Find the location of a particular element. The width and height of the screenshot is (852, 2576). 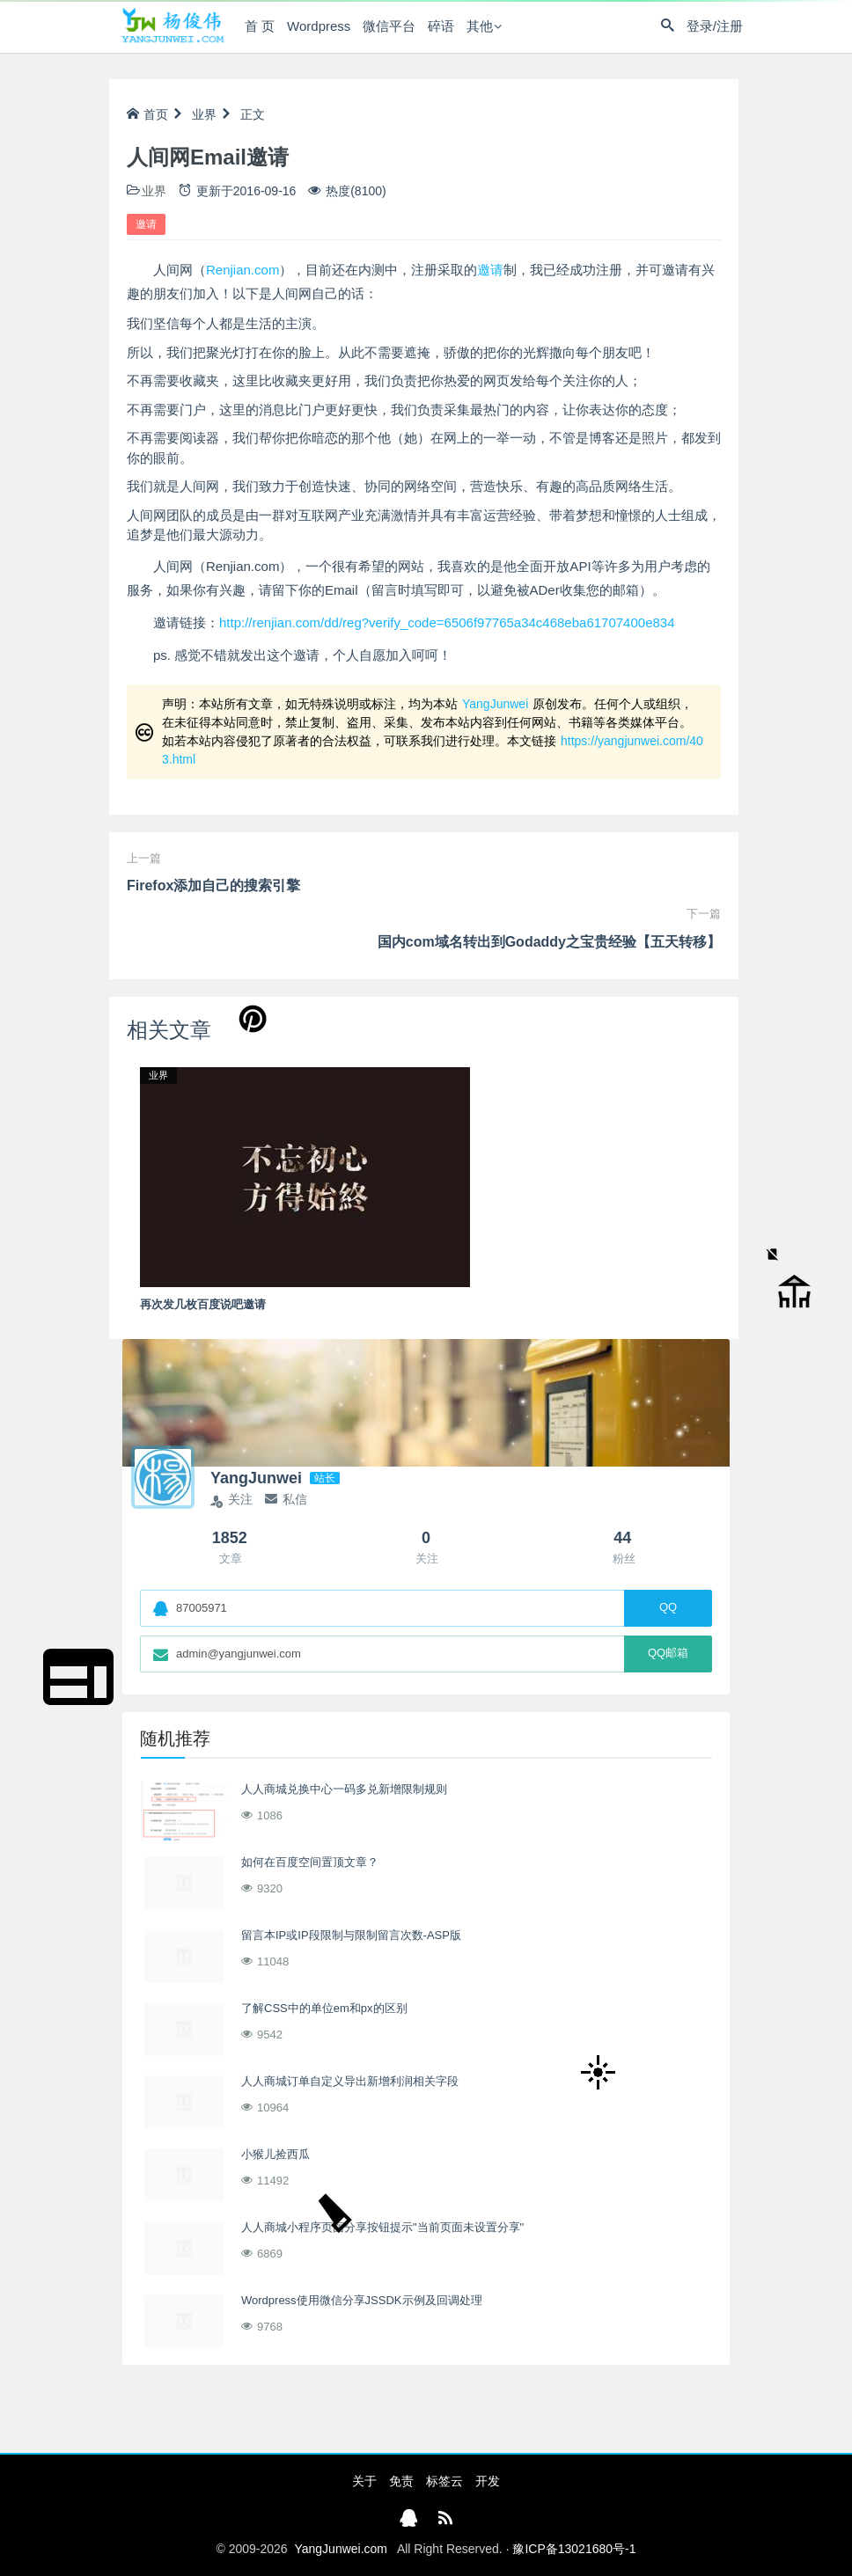

no SIM card detected is located at coordinates (772, 1254).